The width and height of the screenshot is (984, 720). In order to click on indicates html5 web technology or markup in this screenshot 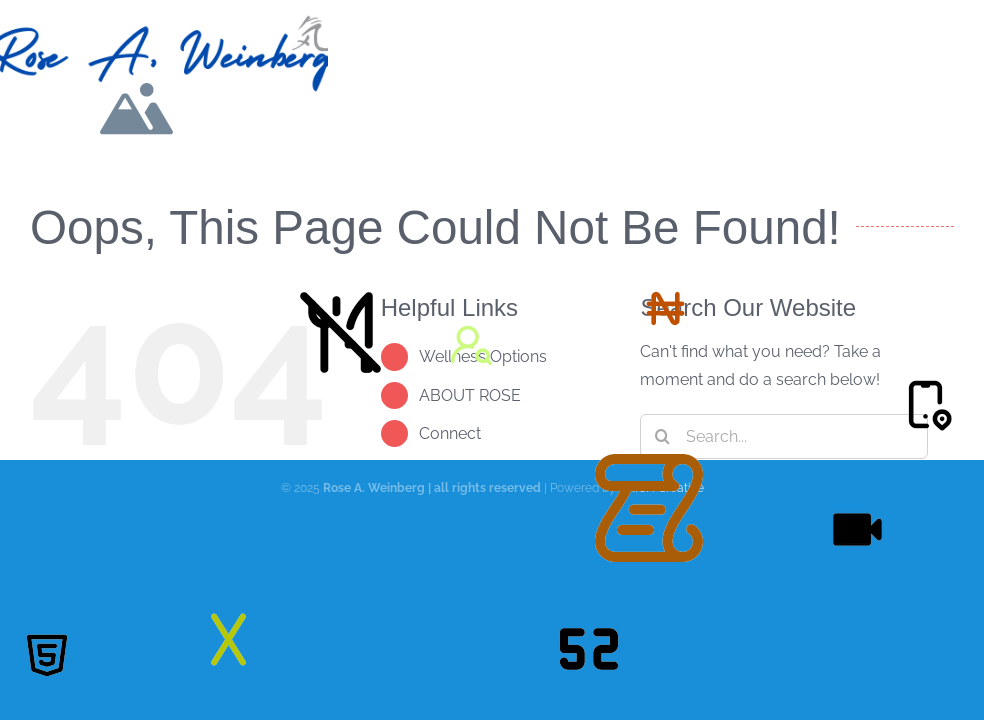, I will do `click(47, 655)`.